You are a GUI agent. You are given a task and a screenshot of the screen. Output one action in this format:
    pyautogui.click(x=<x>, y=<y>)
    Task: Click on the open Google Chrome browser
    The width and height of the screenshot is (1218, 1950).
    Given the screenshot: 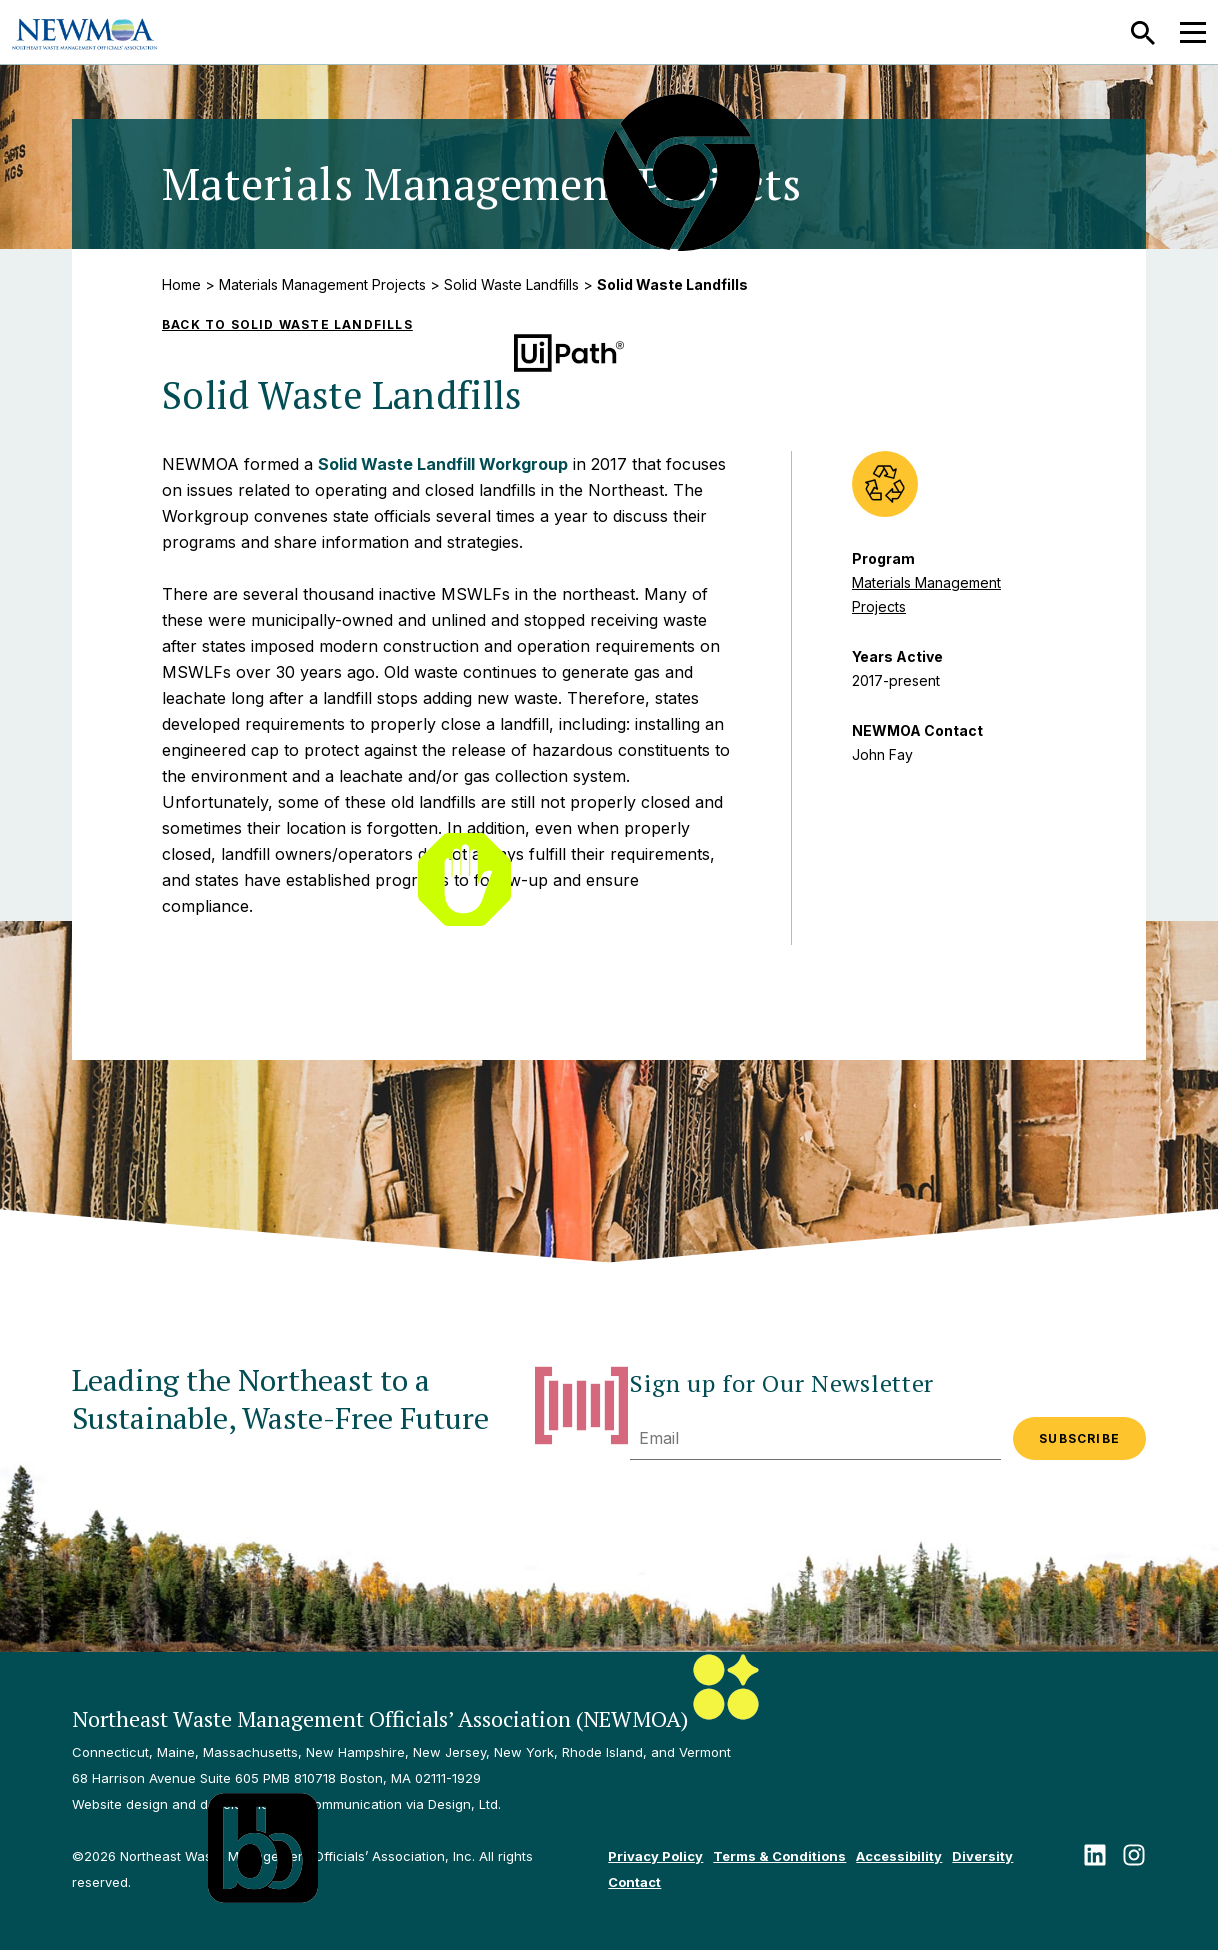 What is the action you would take?
    pyautogui.click(x=681, y=172)
    